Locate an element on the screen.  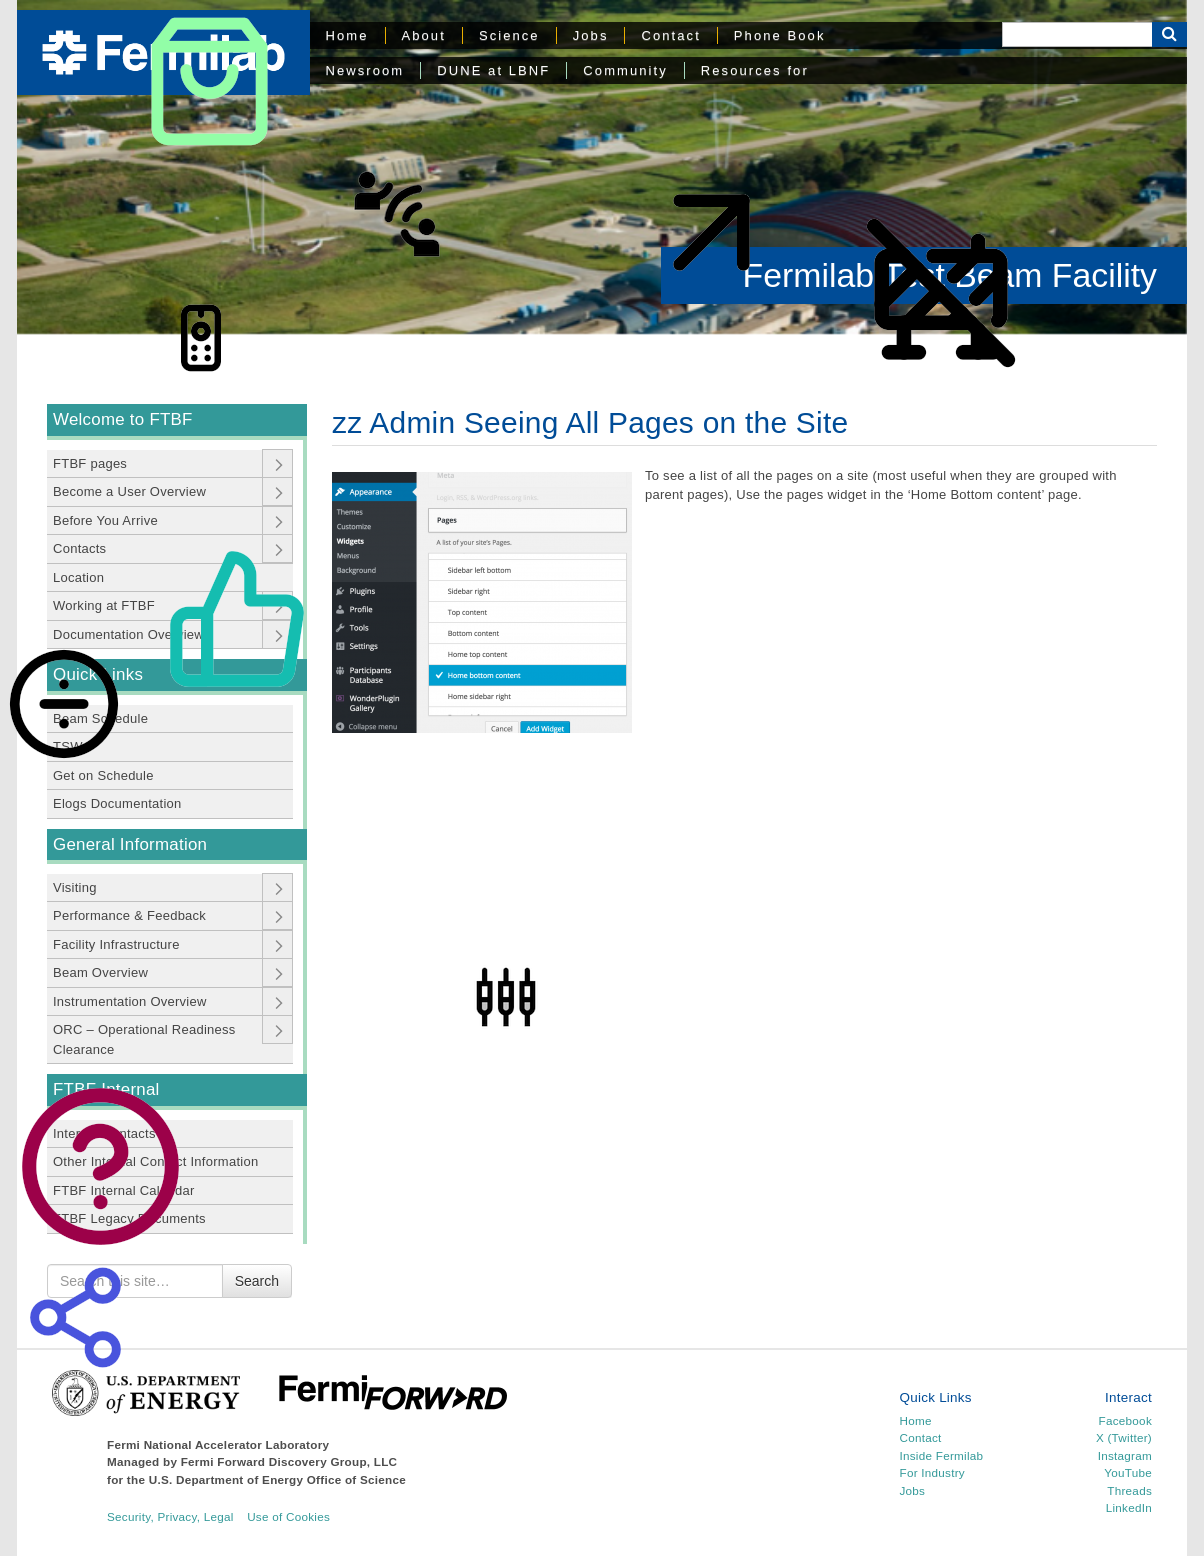
access remote control settings is located at coordinates (201, 338).